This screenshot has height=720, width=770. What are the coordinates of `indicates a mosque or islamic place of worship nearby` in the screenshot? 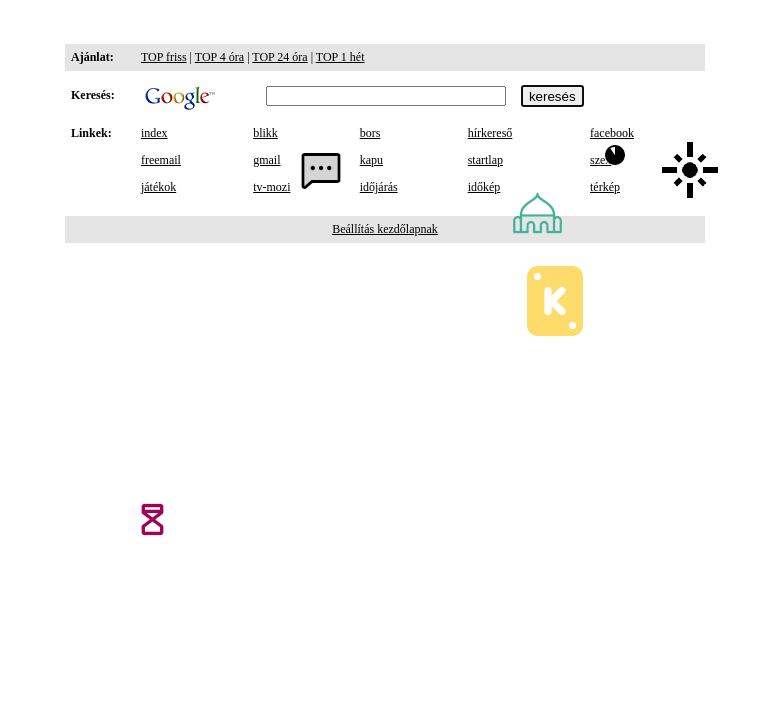 It's located at (537, 215).